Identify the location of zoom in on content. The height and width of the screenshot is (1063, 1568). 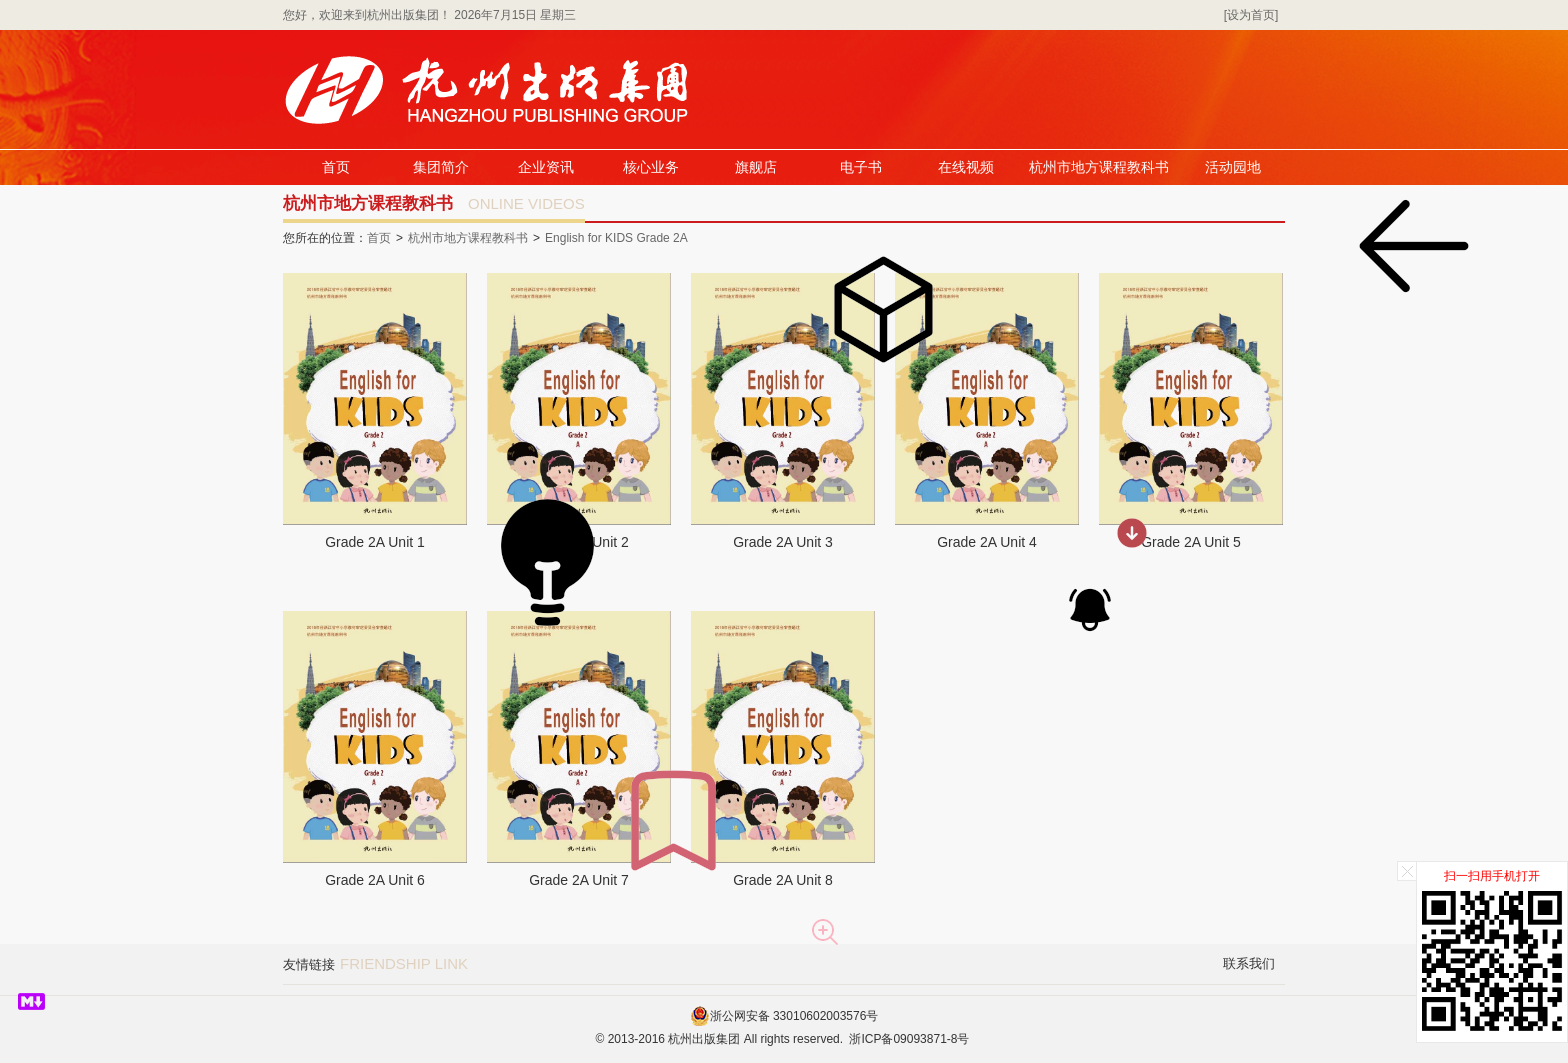
(825, 932).